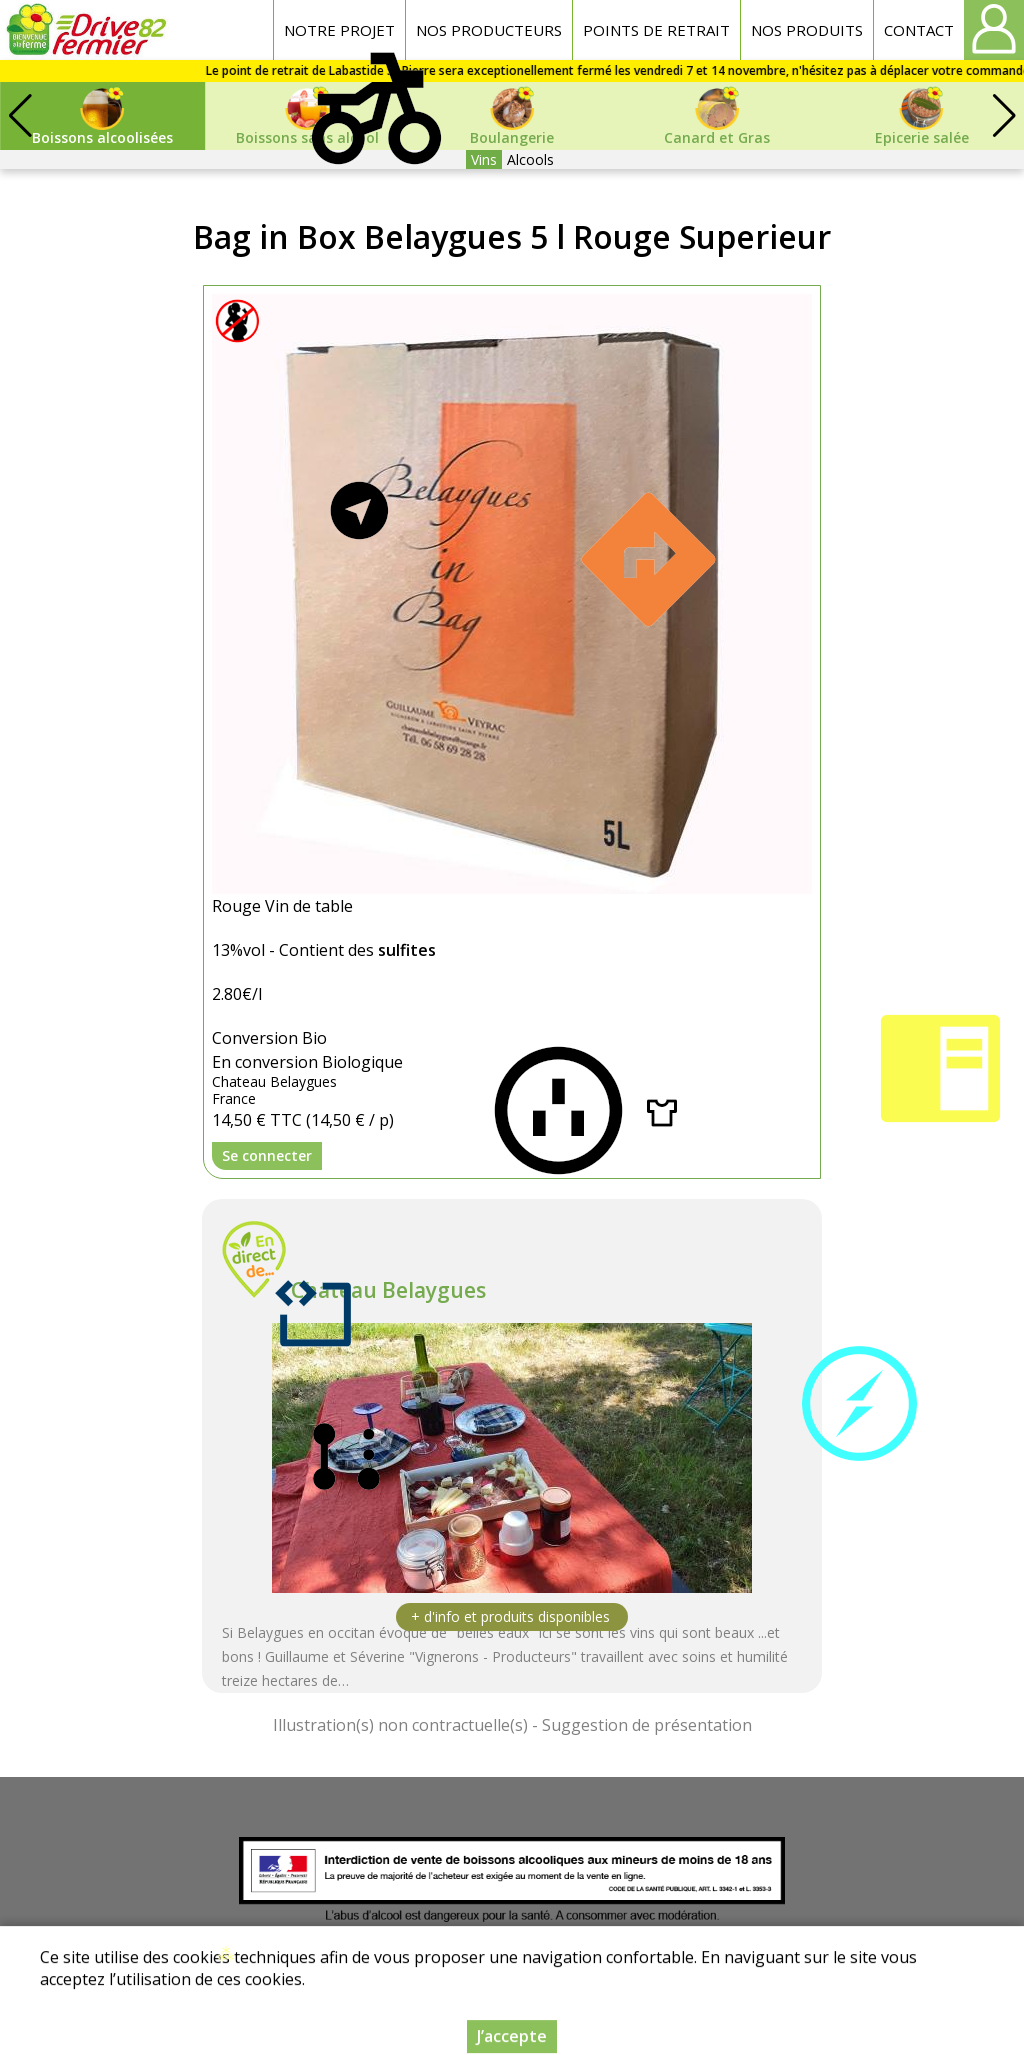 The height and width of the screenshot is (2055, 1024). Describe the element at coordinates (315, 1314) in the screenshot. I see `insert a code block into the editor` at that location.